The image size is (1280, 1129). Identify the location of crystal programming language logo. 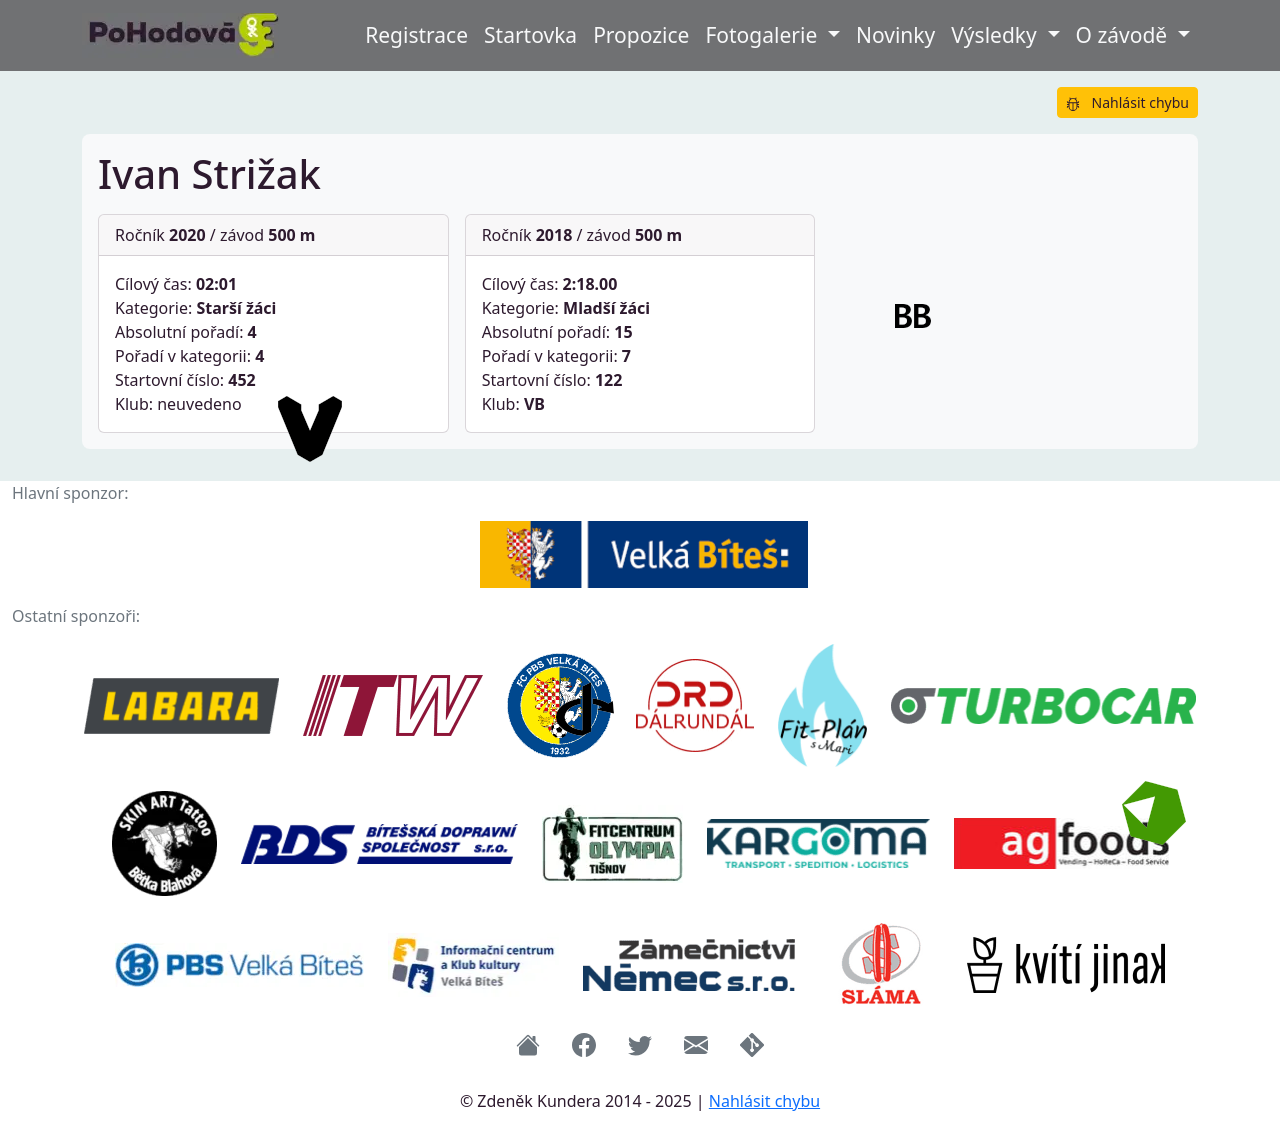
(1154, 813).